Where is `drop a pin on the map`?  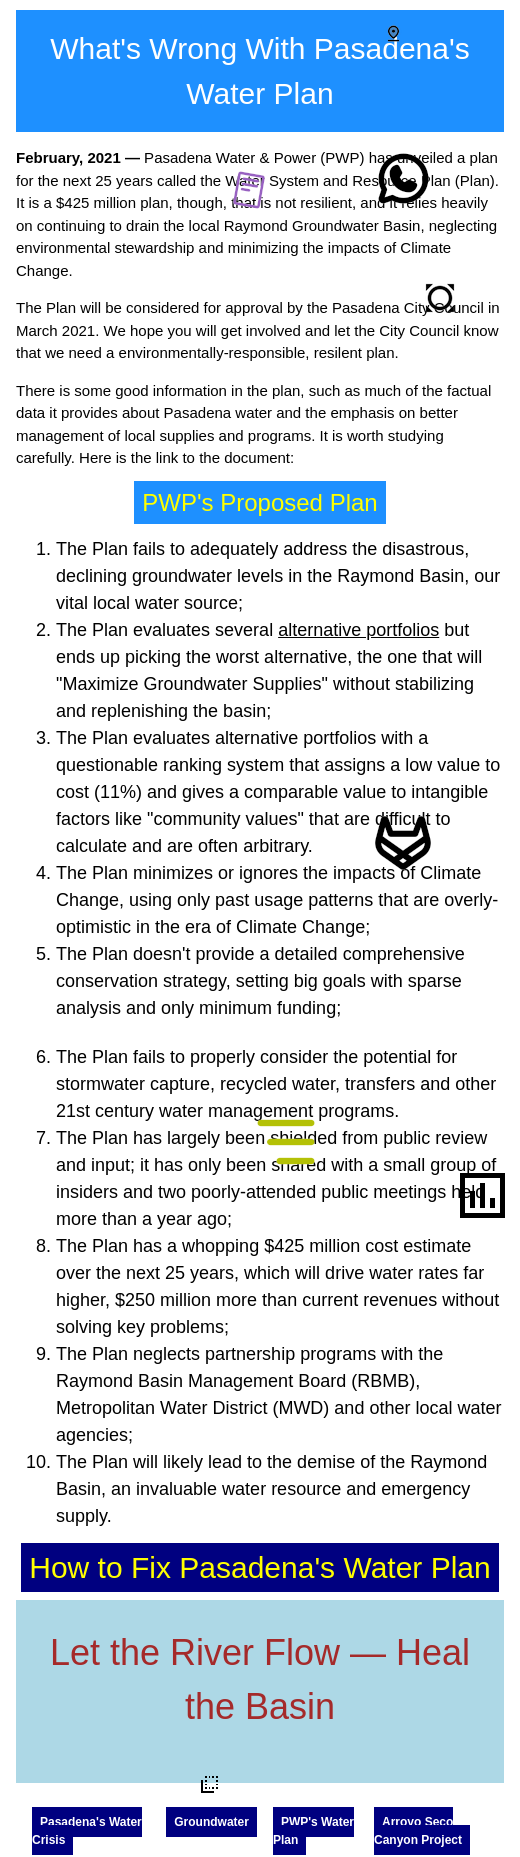
drop a pin on the map is located at coordinates (393, 33).